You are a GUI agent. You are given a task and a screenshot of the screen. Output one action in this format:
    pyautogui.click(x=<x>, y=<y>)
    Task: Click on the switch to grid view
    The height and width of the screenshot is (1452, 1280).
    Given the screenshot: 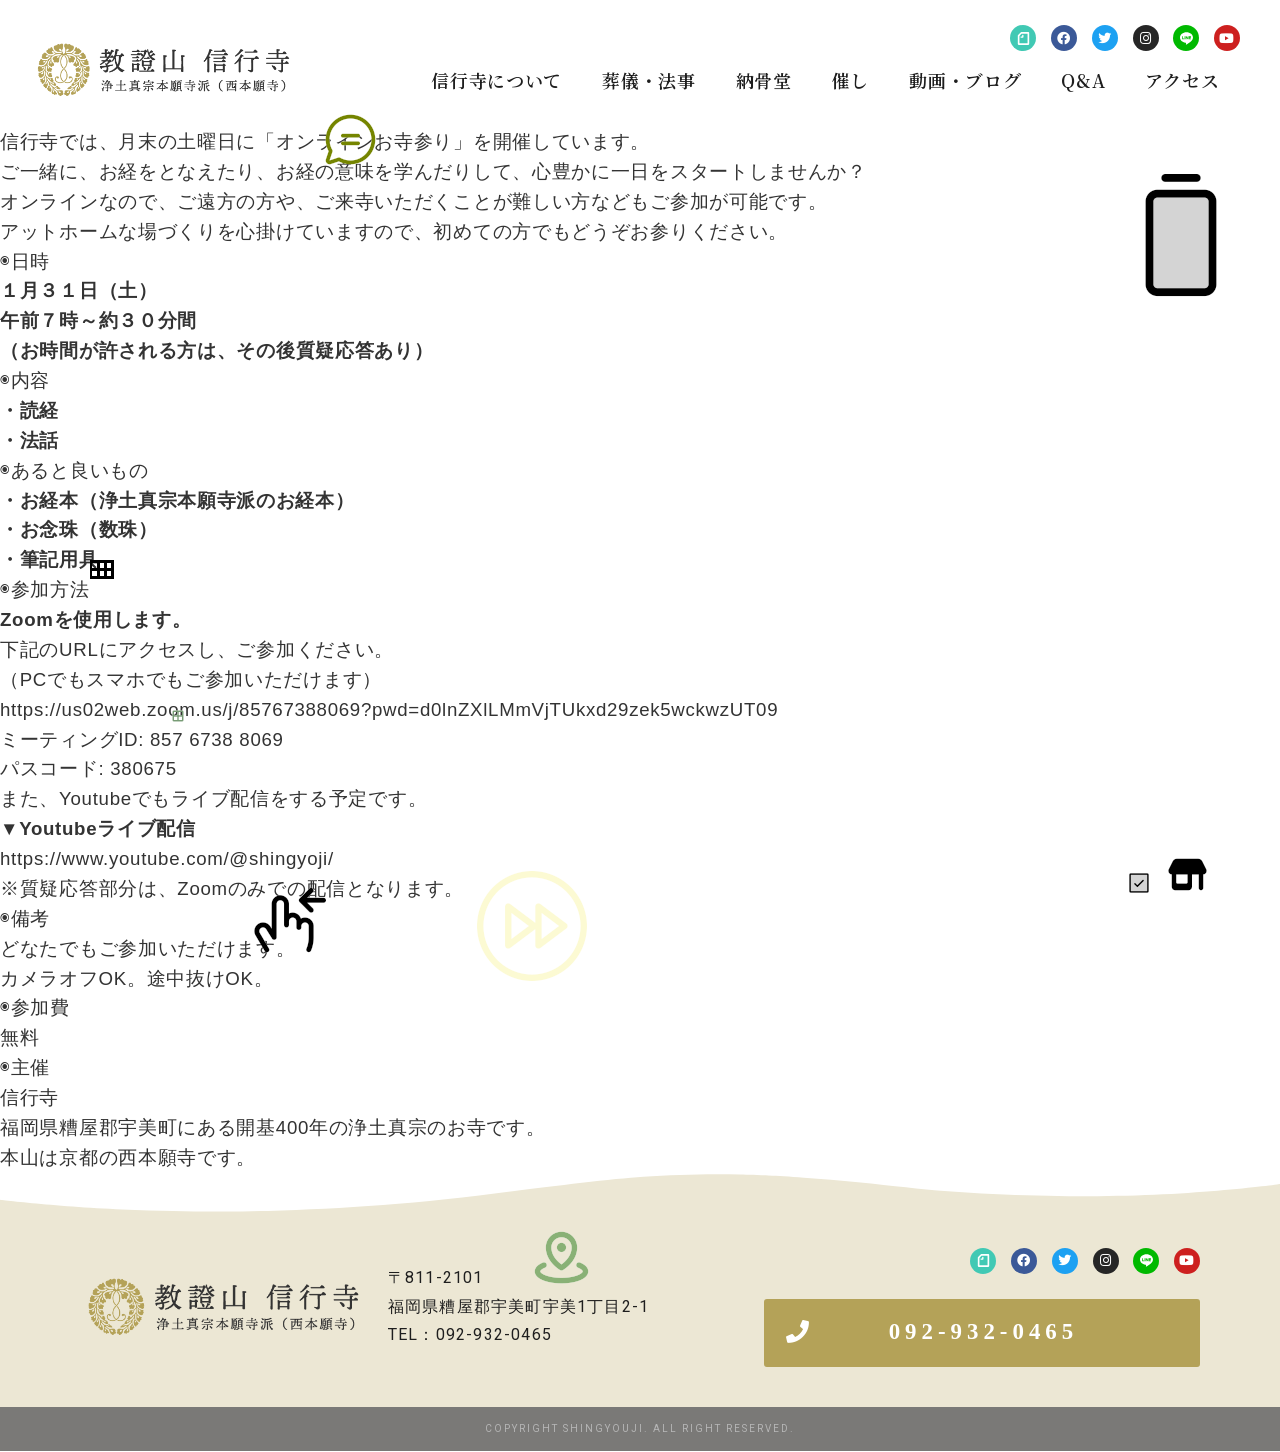 What is the action you would take?
    pyautogui.click(x=178, y=716)
    